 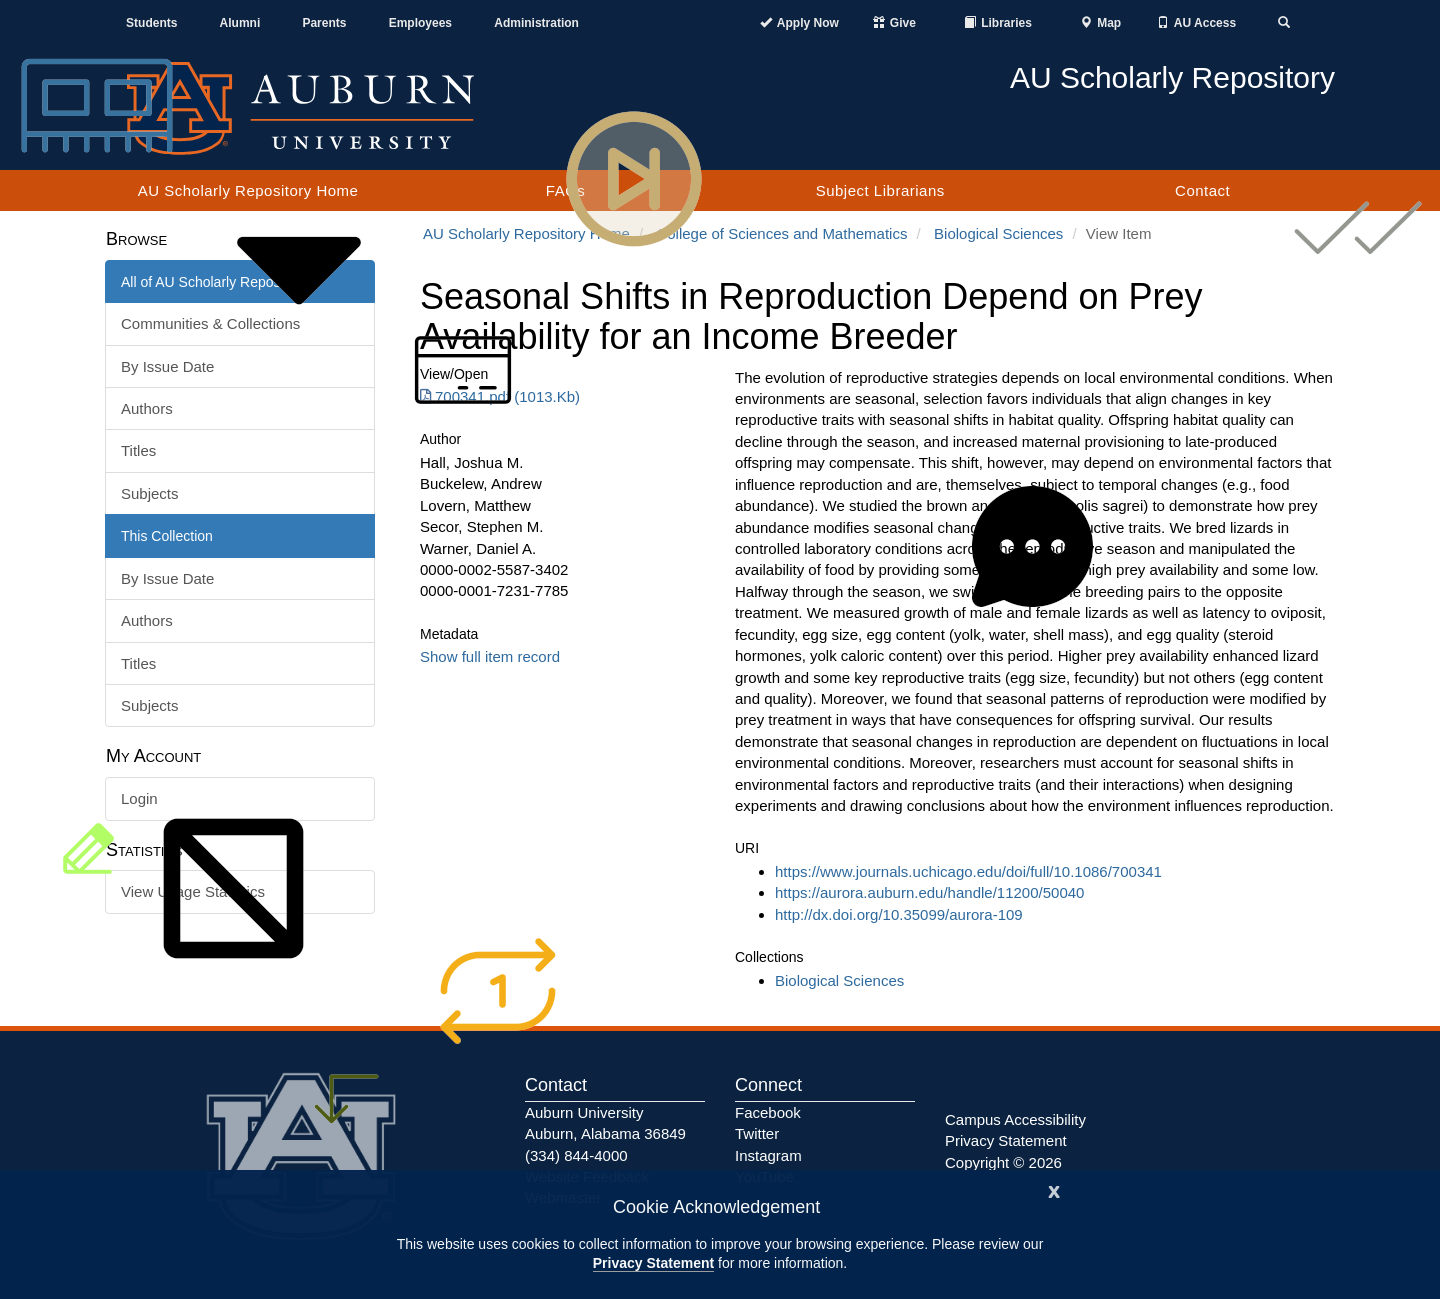 What do you see at coordinates (299, 265) in the screenshot?
I see `expand a dropdown menu` at bounding box center [299, 265].